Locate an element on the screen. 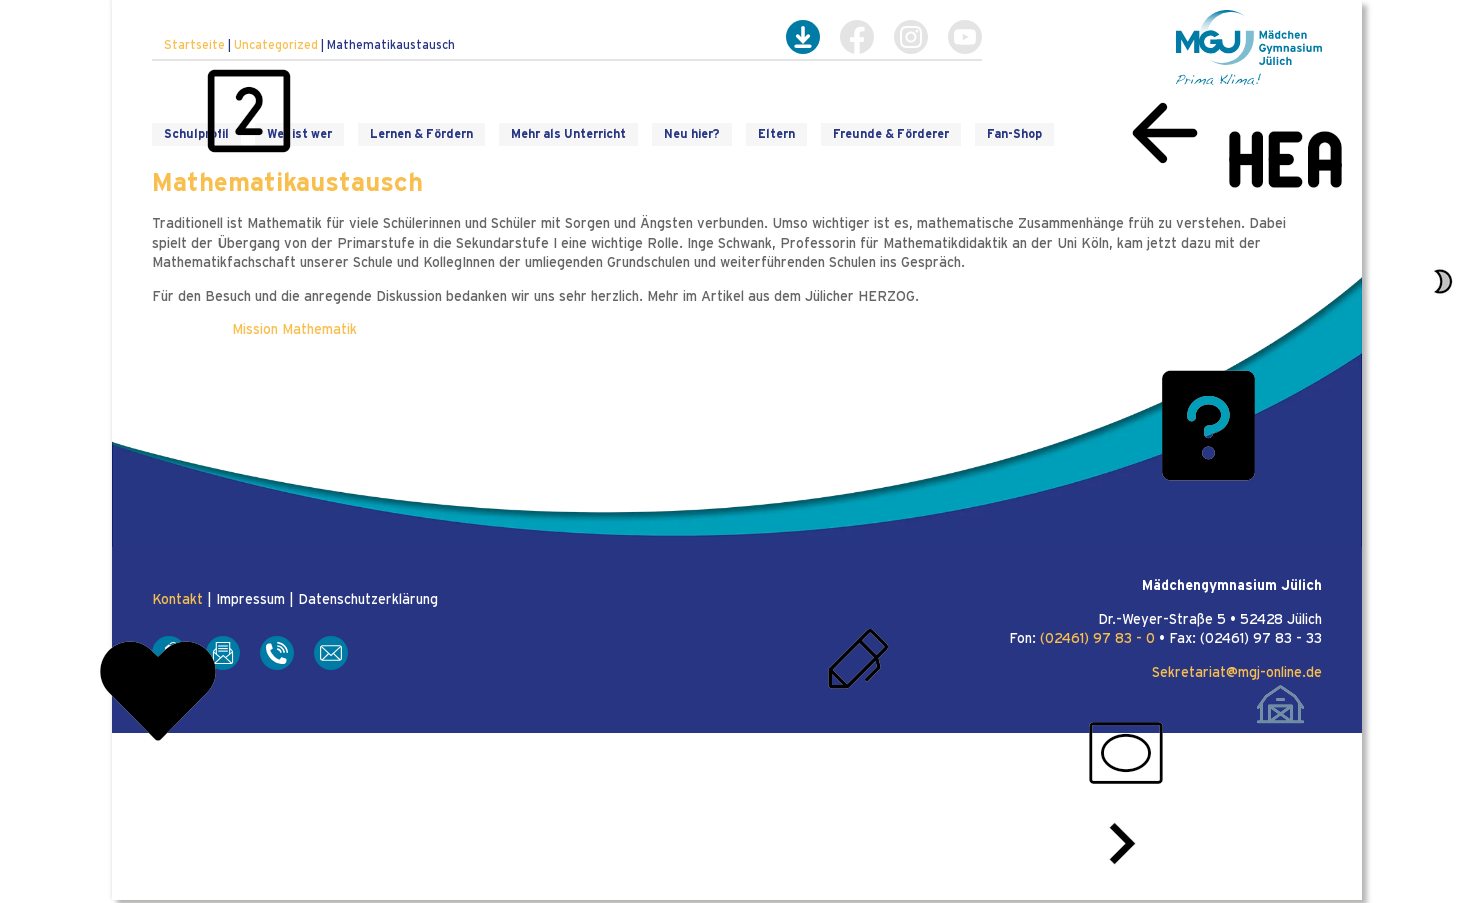 The width and height of the screenshot is (1473, 903). add item to favorites is located at coordinates (158, 687).